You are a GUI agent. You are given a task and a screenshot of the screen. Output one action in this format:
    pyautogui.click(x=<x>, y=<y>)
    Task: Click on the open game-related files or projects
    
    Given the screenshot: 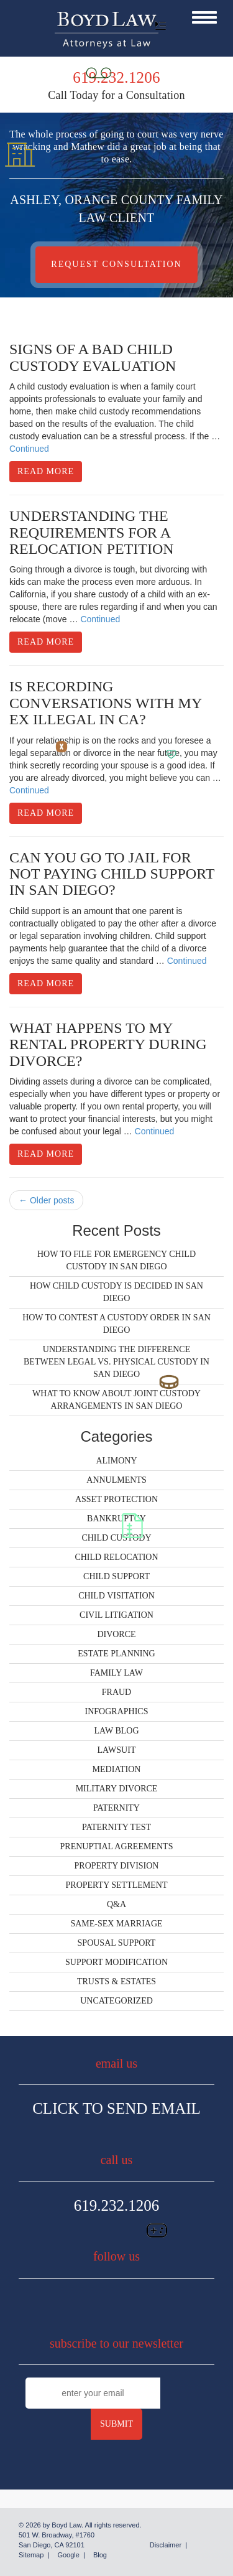 What is the action you would take?
    pyautogui.click(x=157, y=2229)
    